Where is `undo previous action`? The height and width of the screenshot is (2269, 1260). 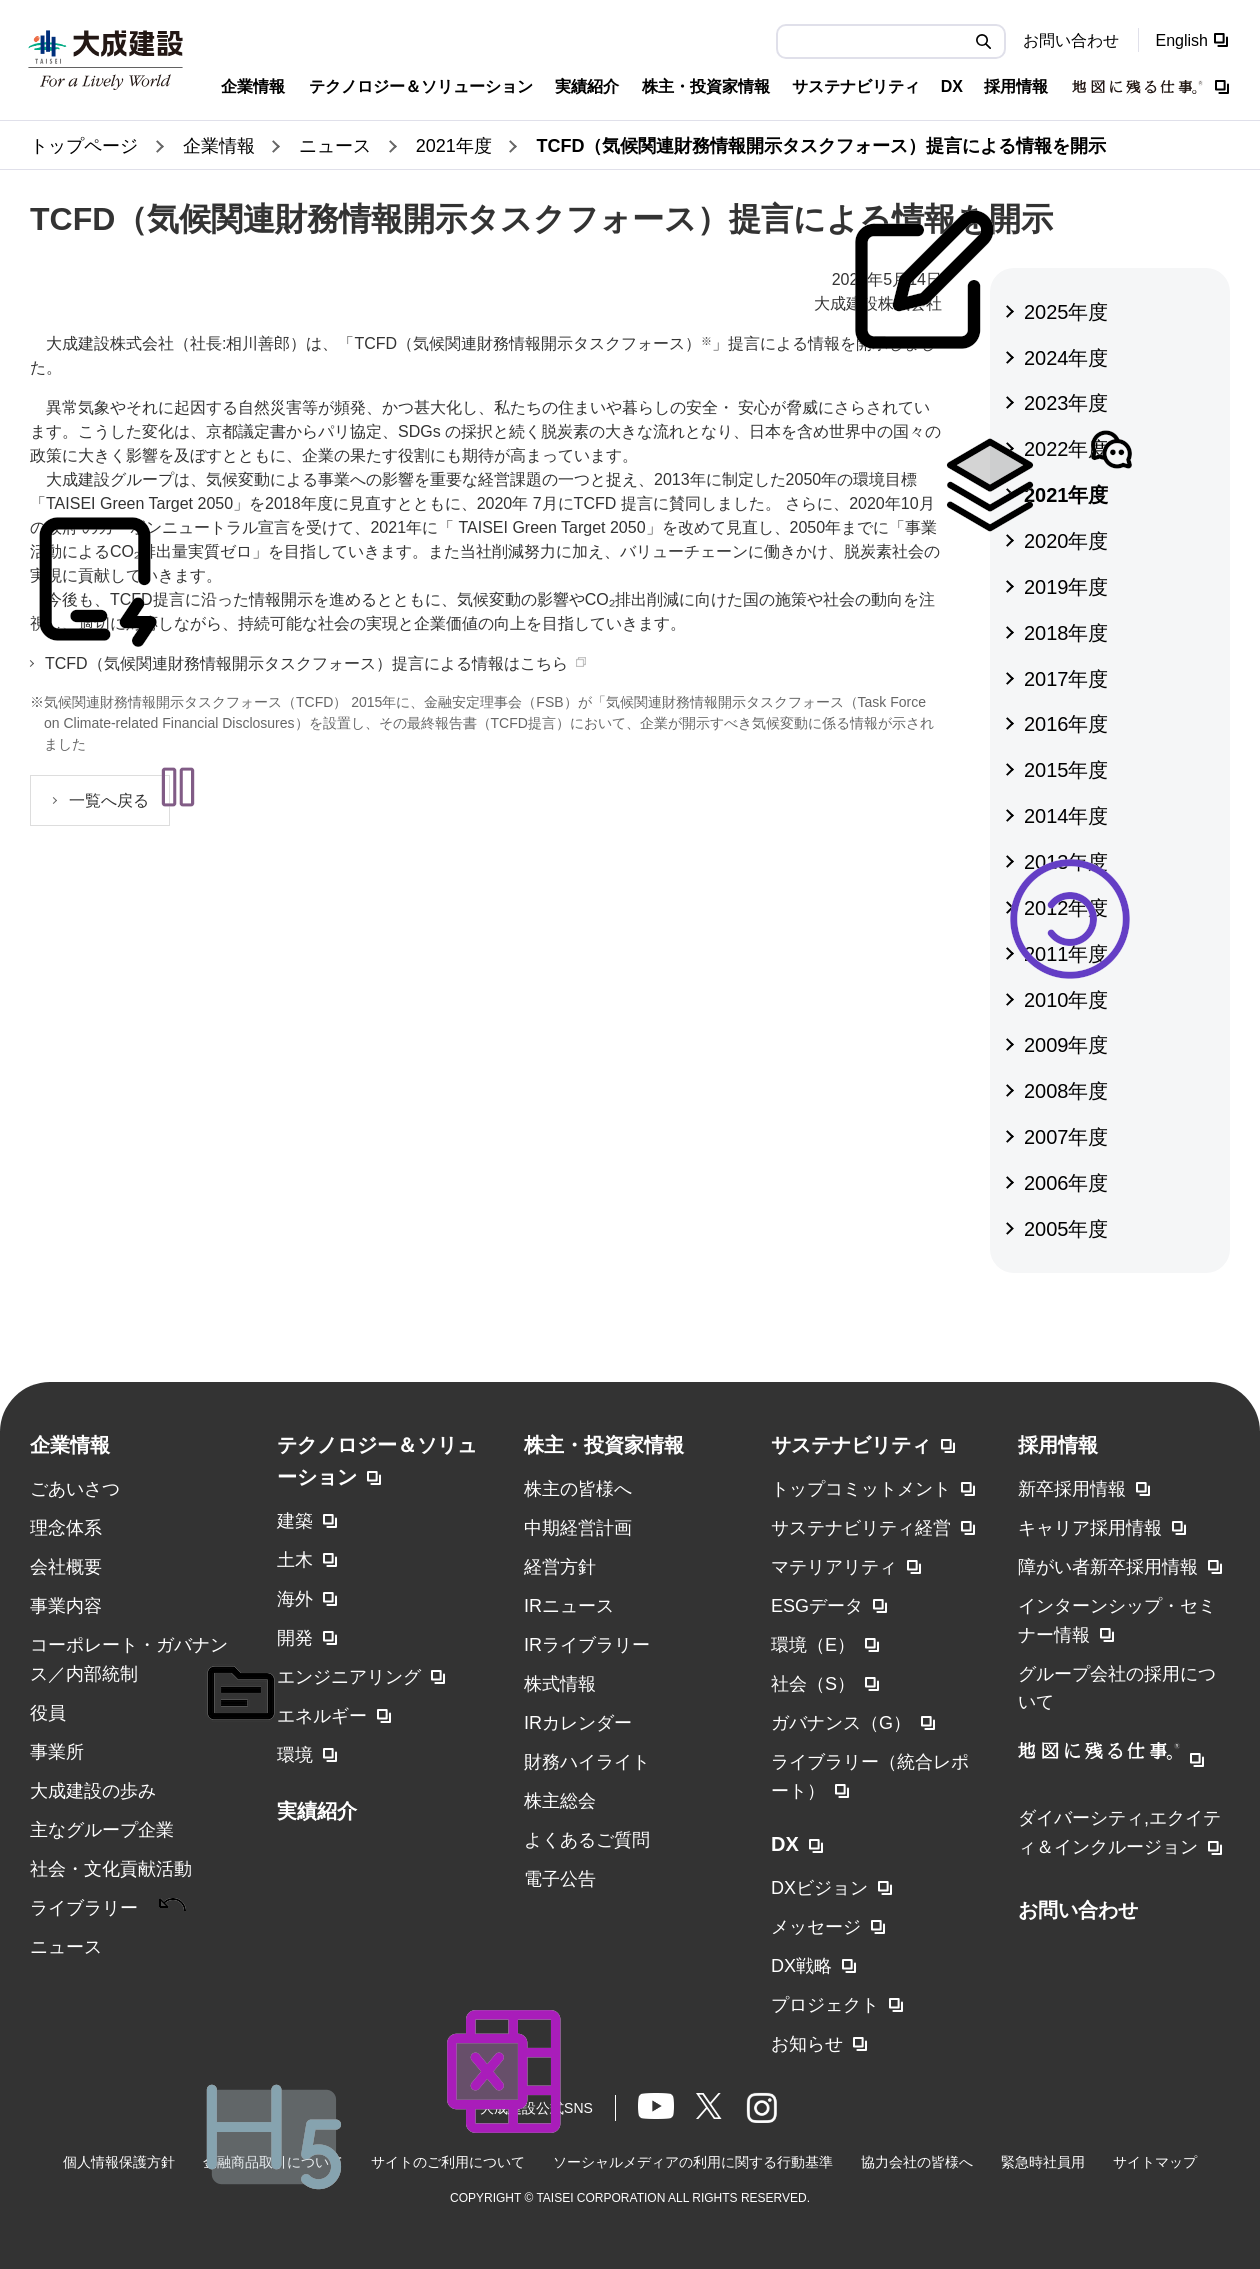
undo previous action is located at coordinates (173, 1904).